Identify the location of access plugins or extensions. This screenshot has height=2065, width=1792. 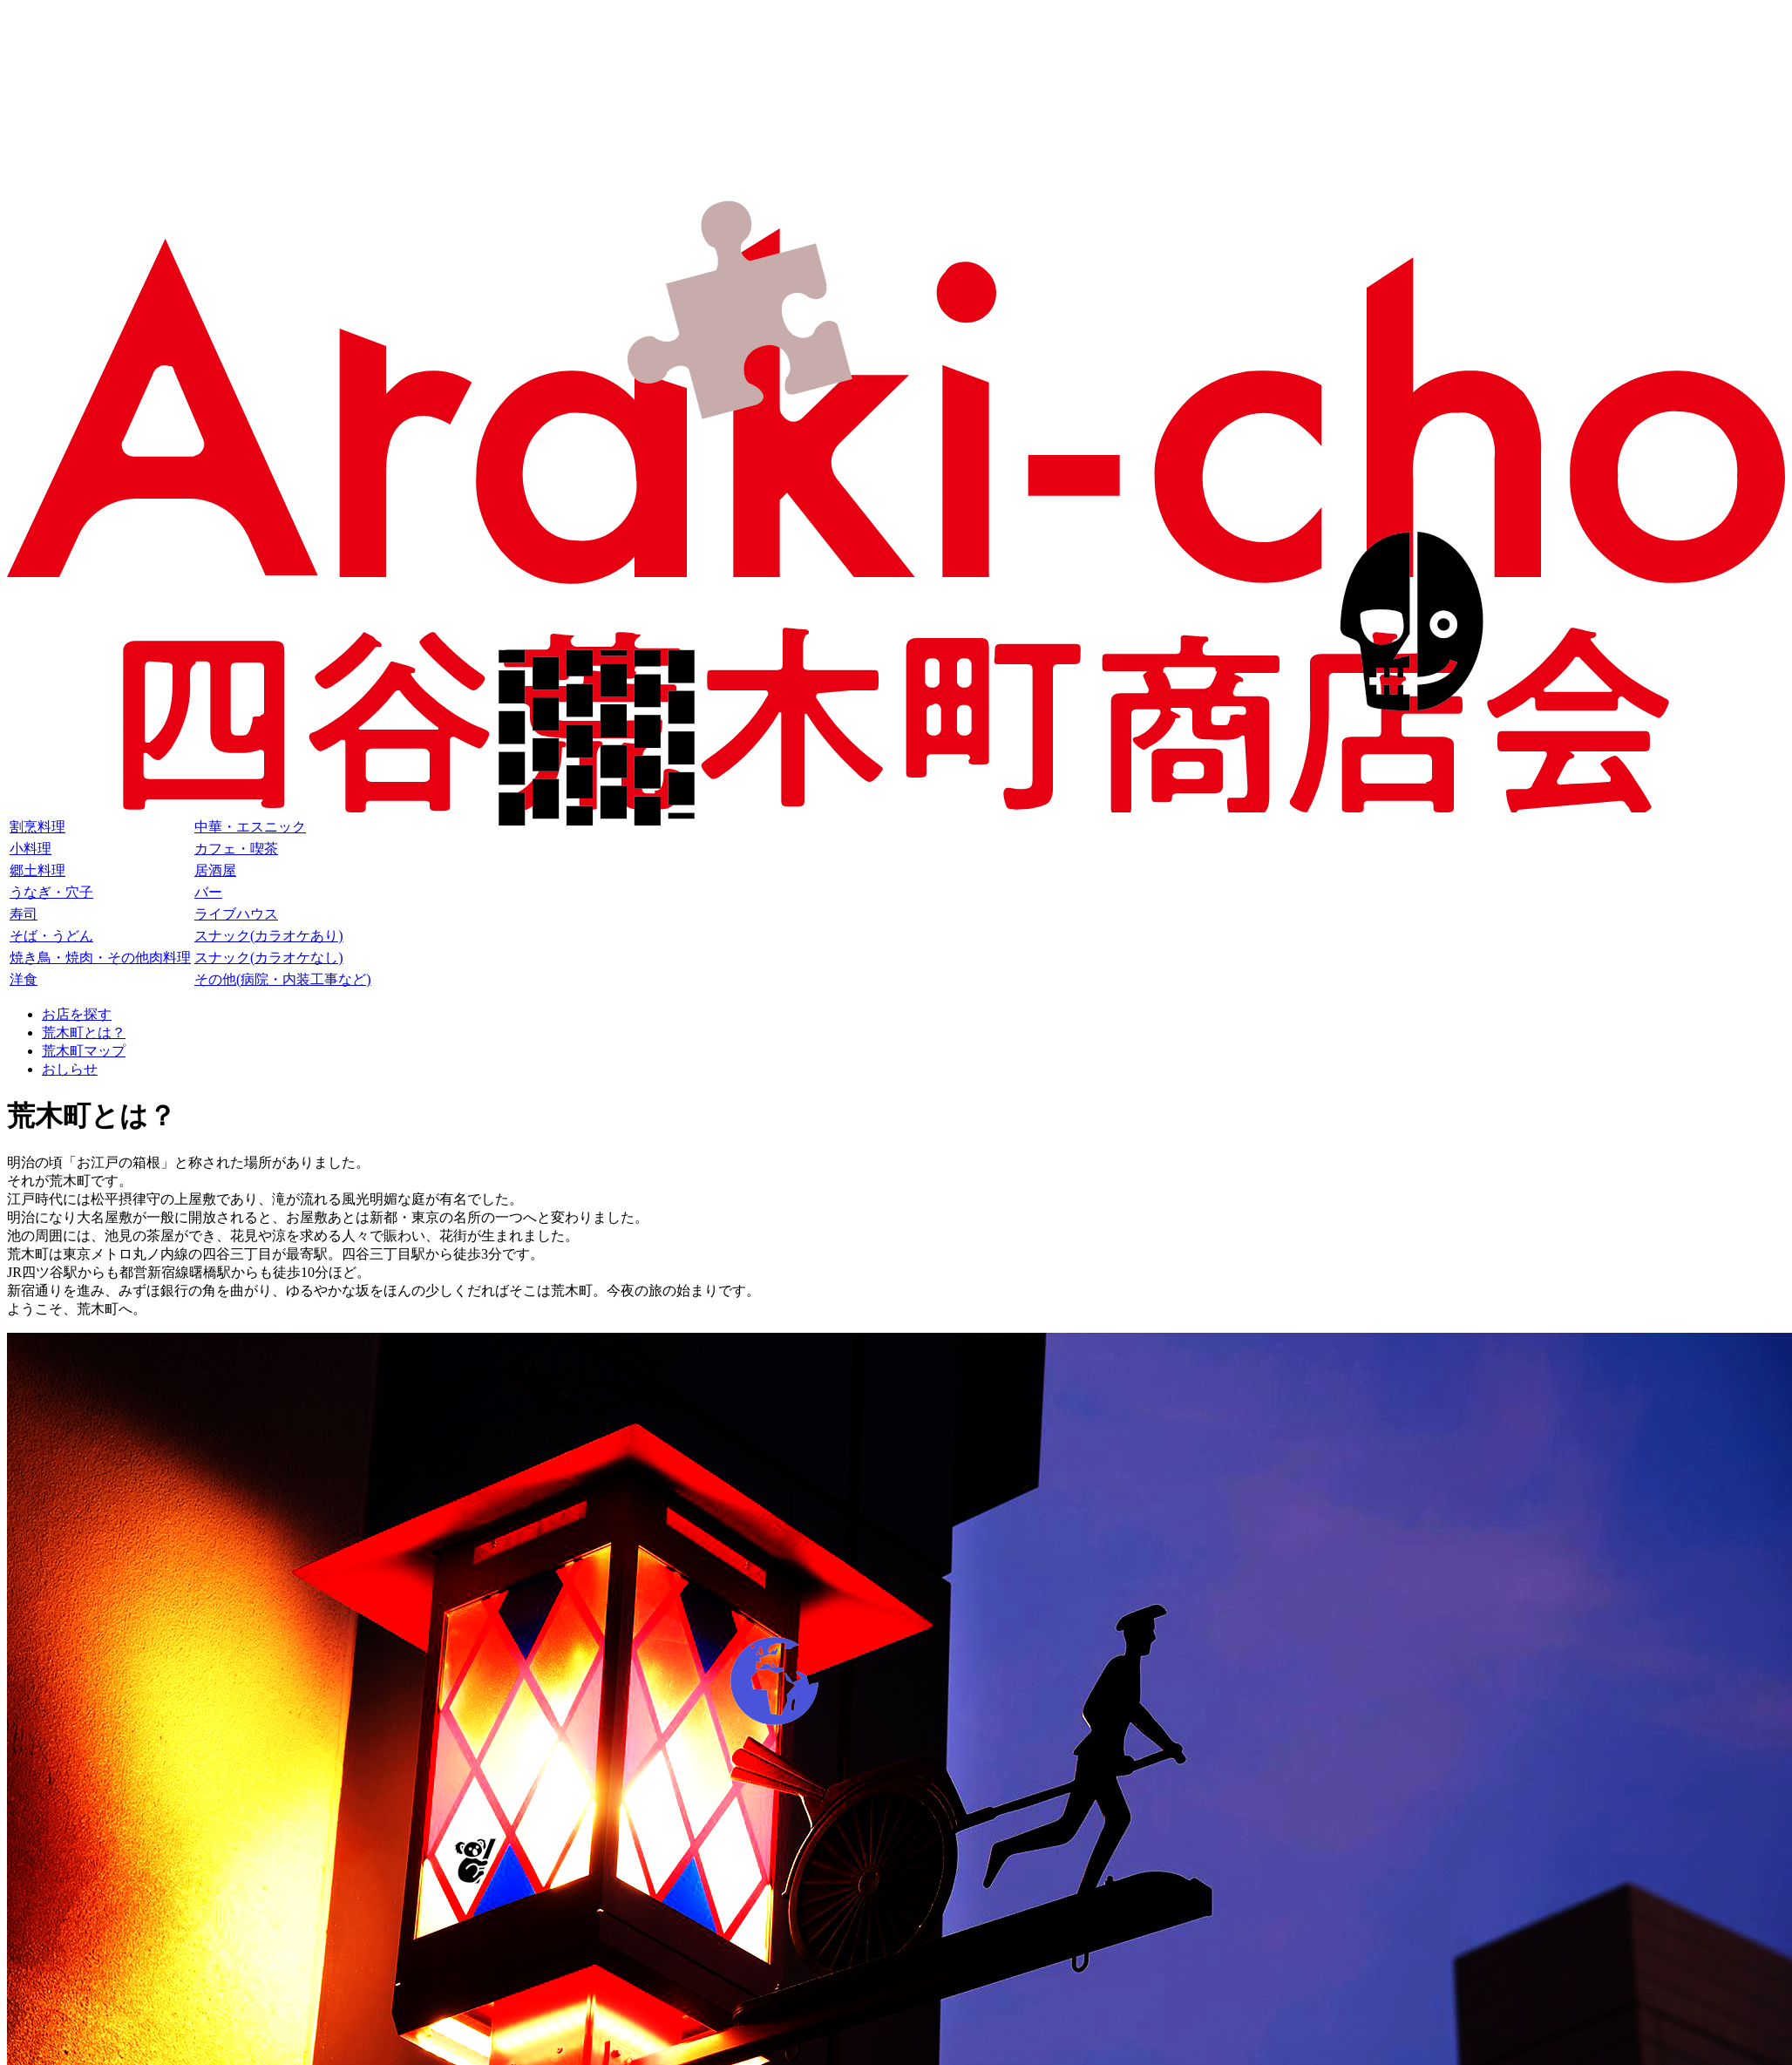
(739, 310).